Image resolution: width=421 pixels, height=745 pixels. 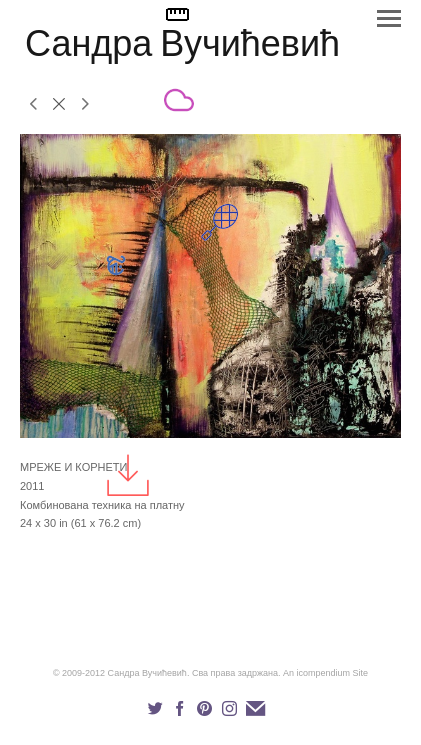 What do you see at coordinates (219, 223) in the screenshot?
I see `access tennis or racquet sports features` at bounding box center [219, 223].